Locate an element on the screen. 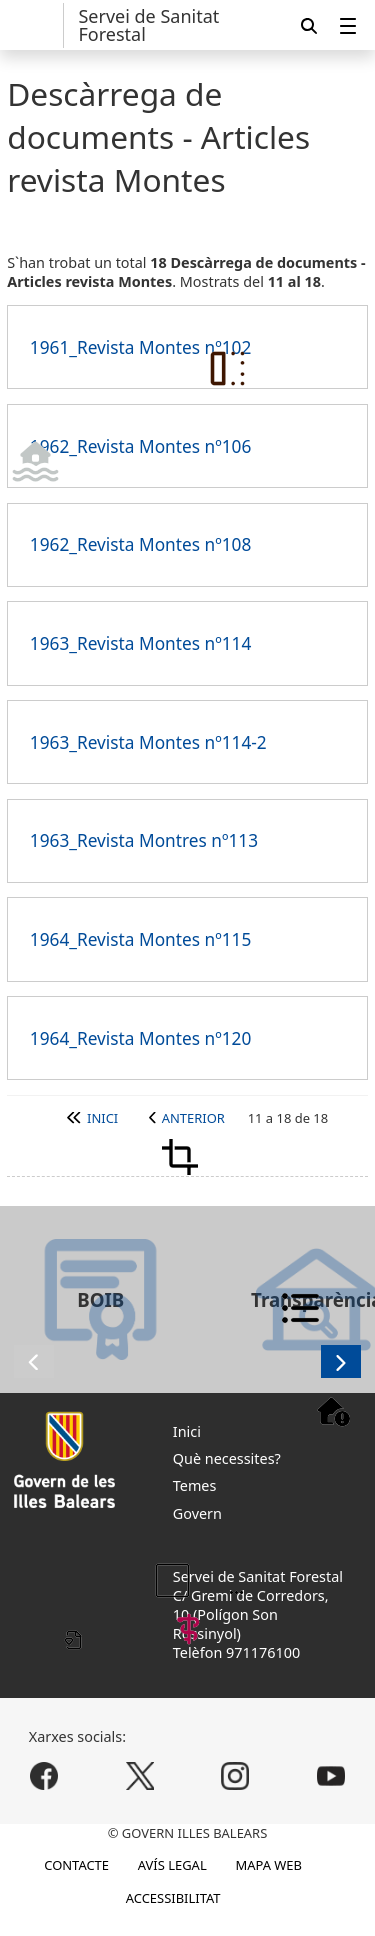 Image resolution: width=375 pixels, height=1936 pixels. access more options or actions is located at coordinates (236, 1592).